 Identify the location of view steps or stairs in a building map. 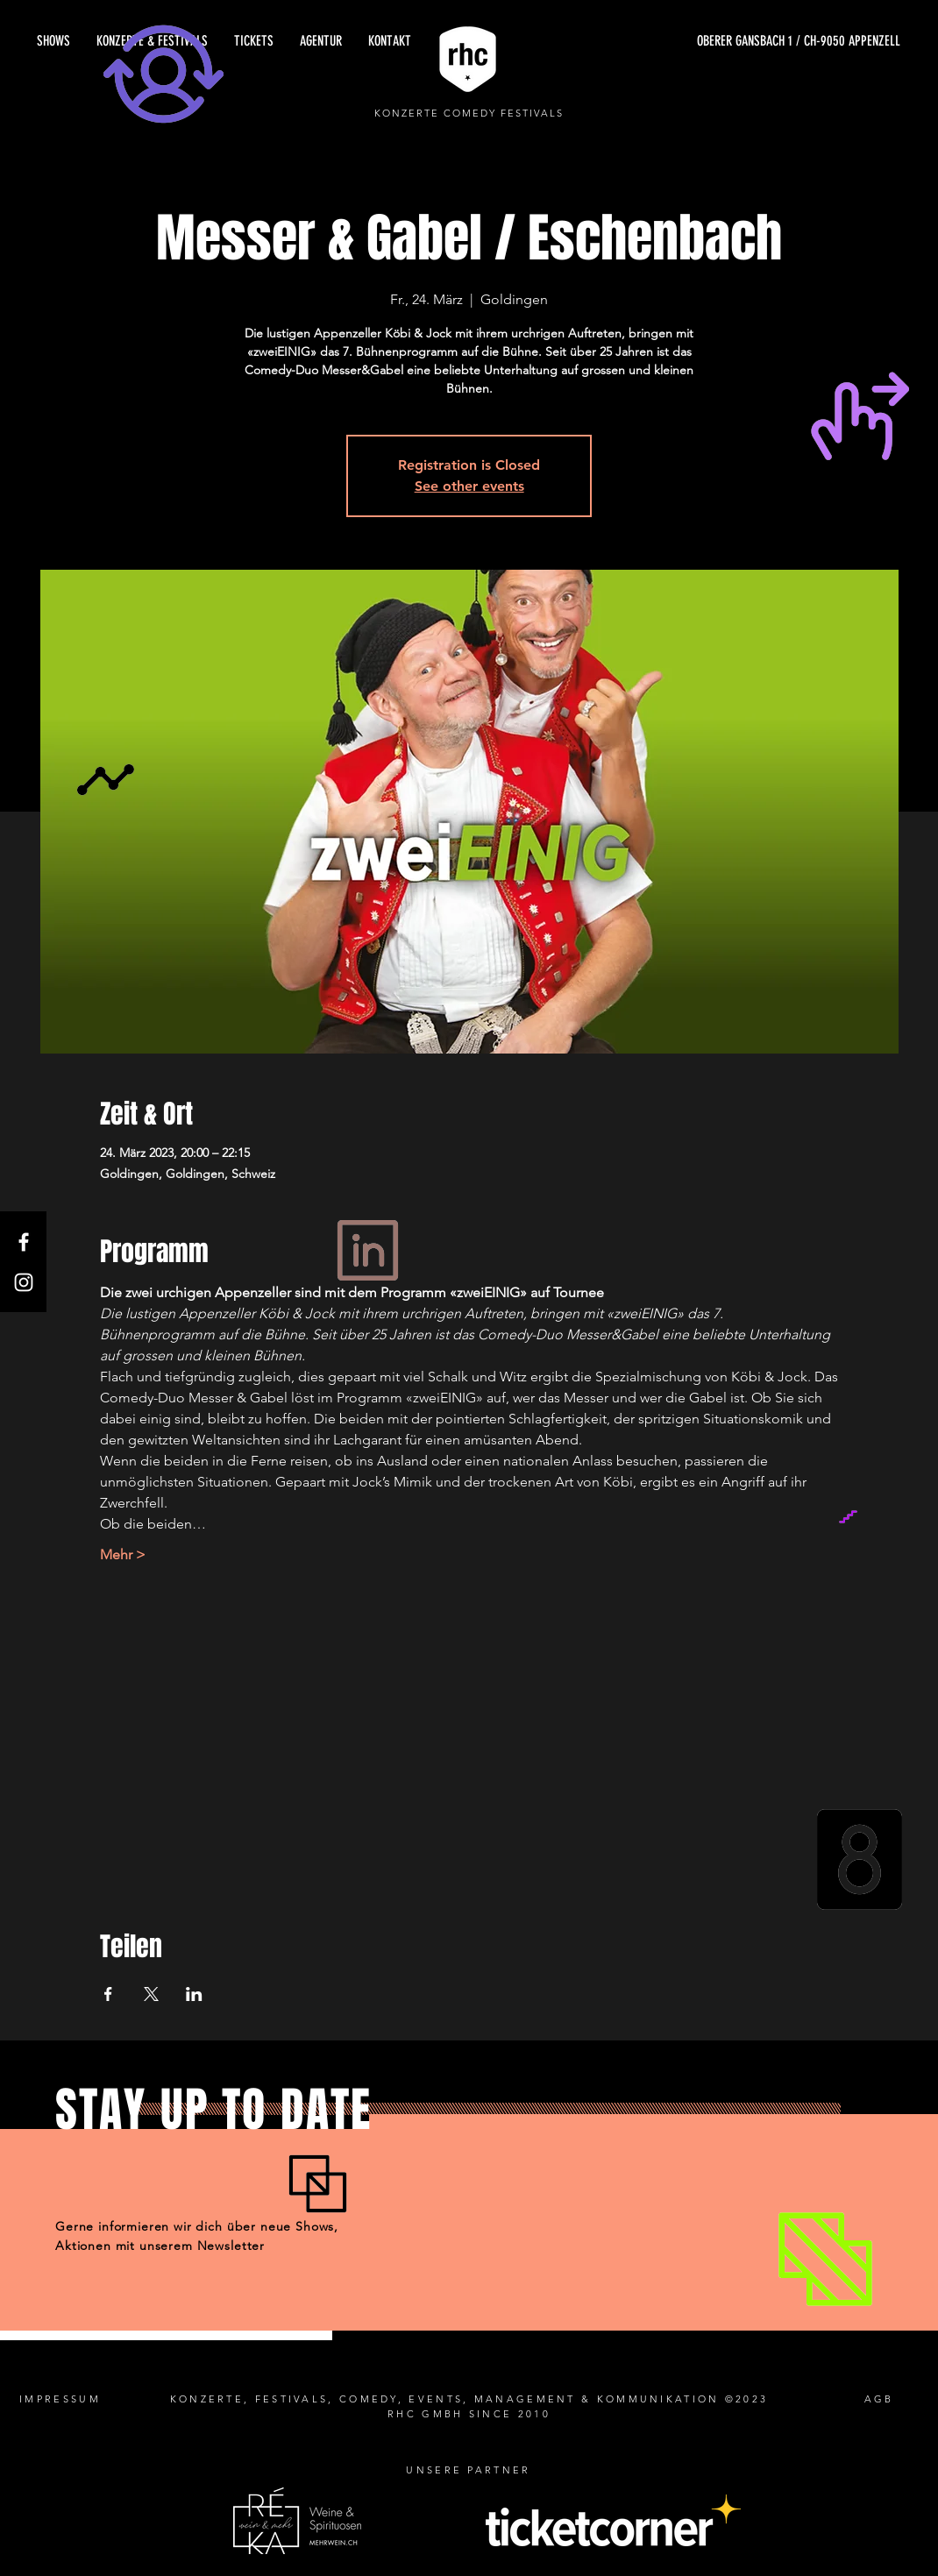
(848, 1516).